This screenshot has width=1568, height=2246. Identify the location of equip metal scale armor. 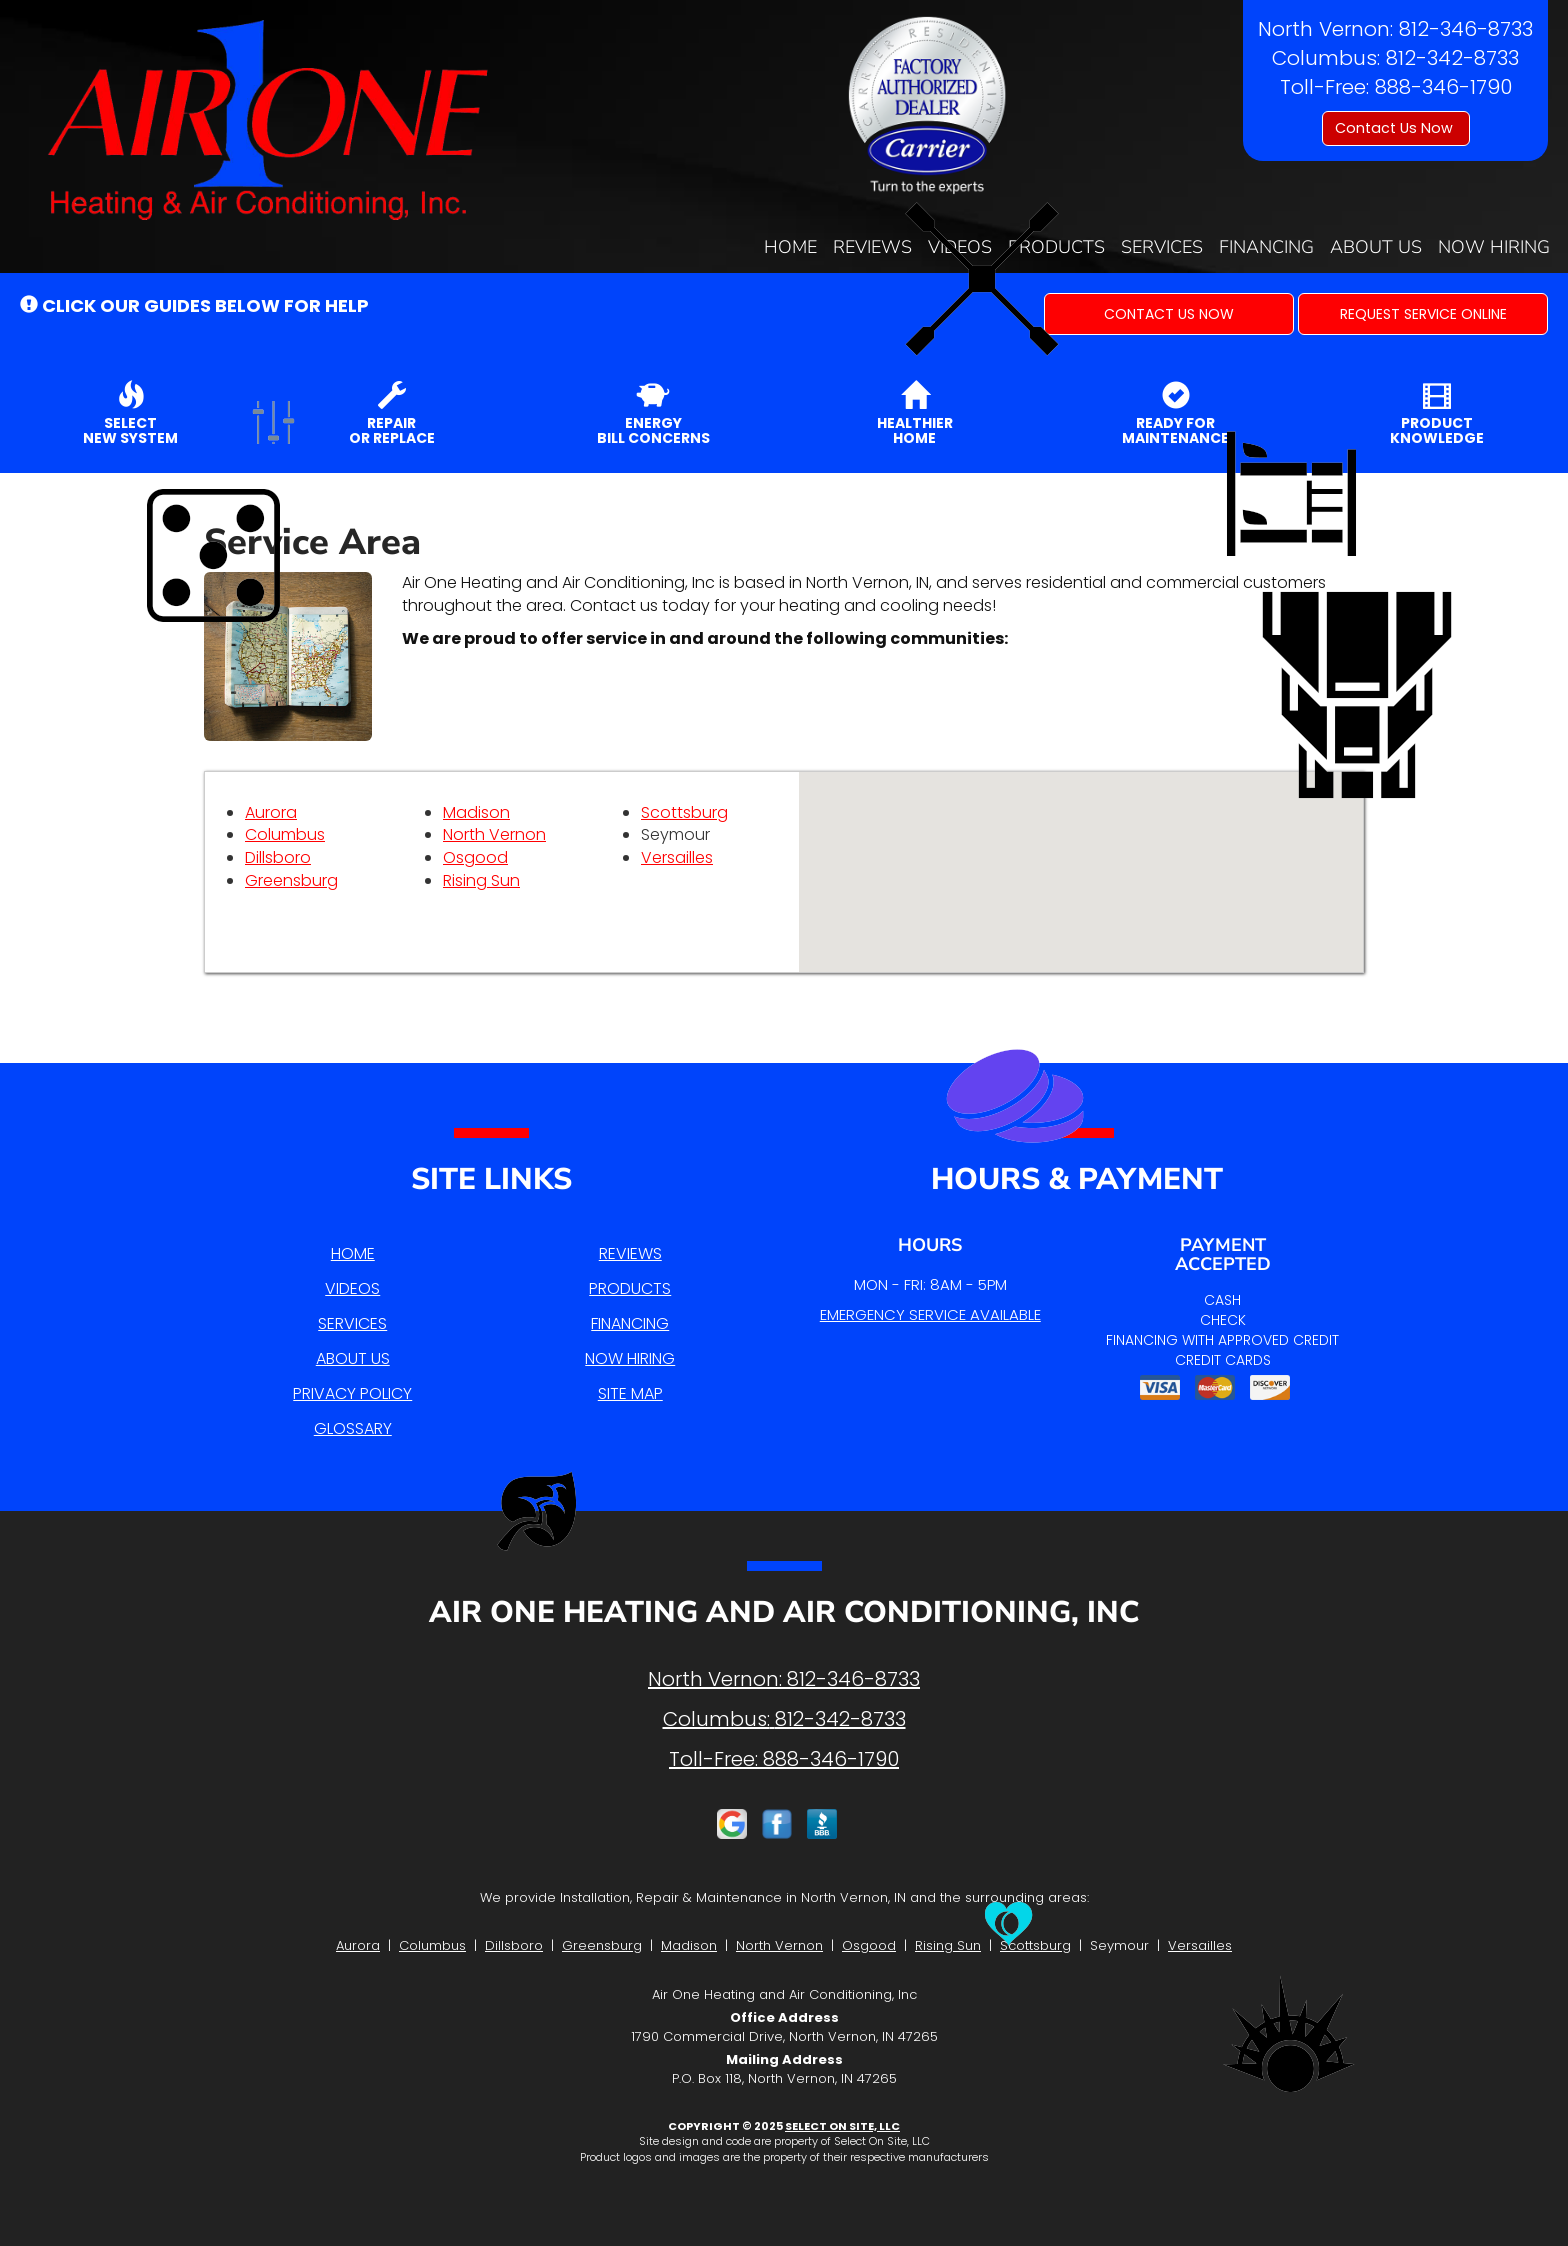
(1357, 695).